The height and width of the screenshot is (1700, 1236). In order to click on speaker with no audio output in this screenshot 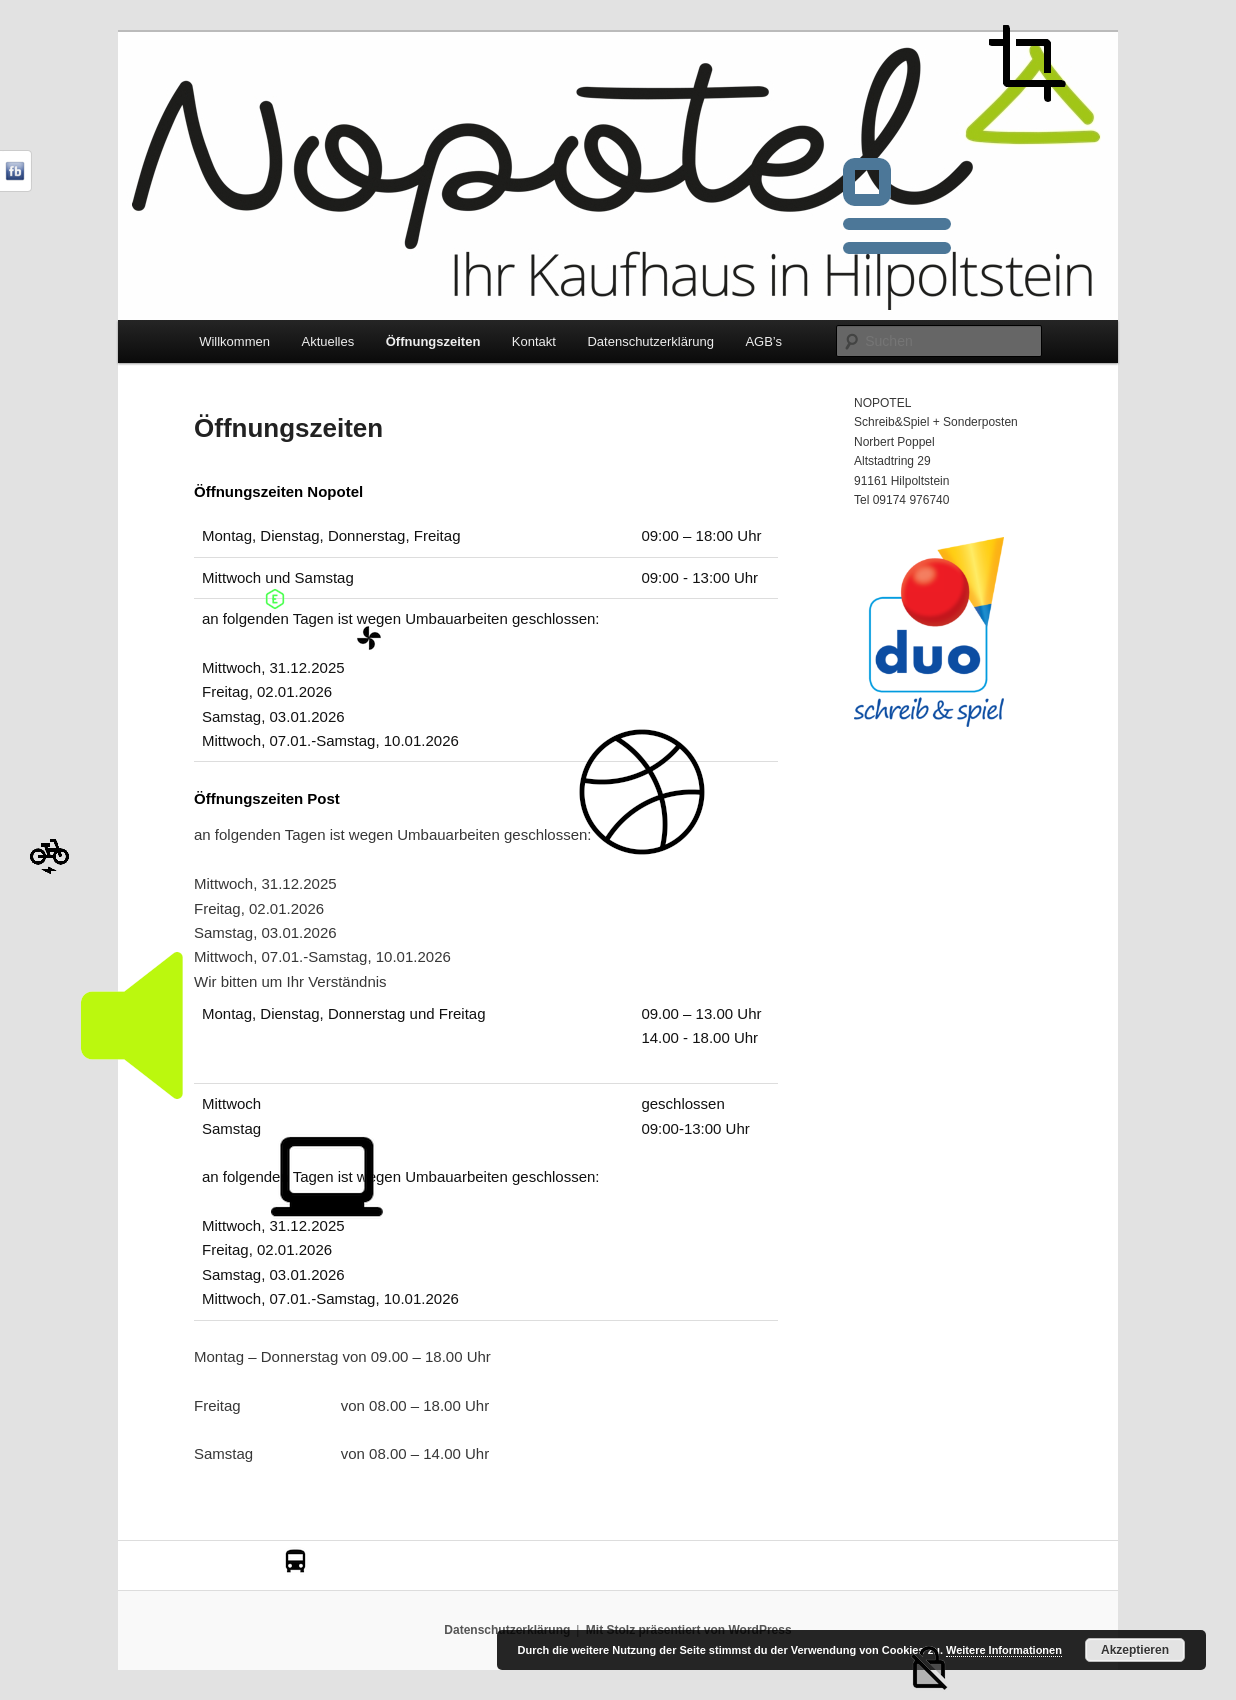, I will do `click(154, 1025)`.